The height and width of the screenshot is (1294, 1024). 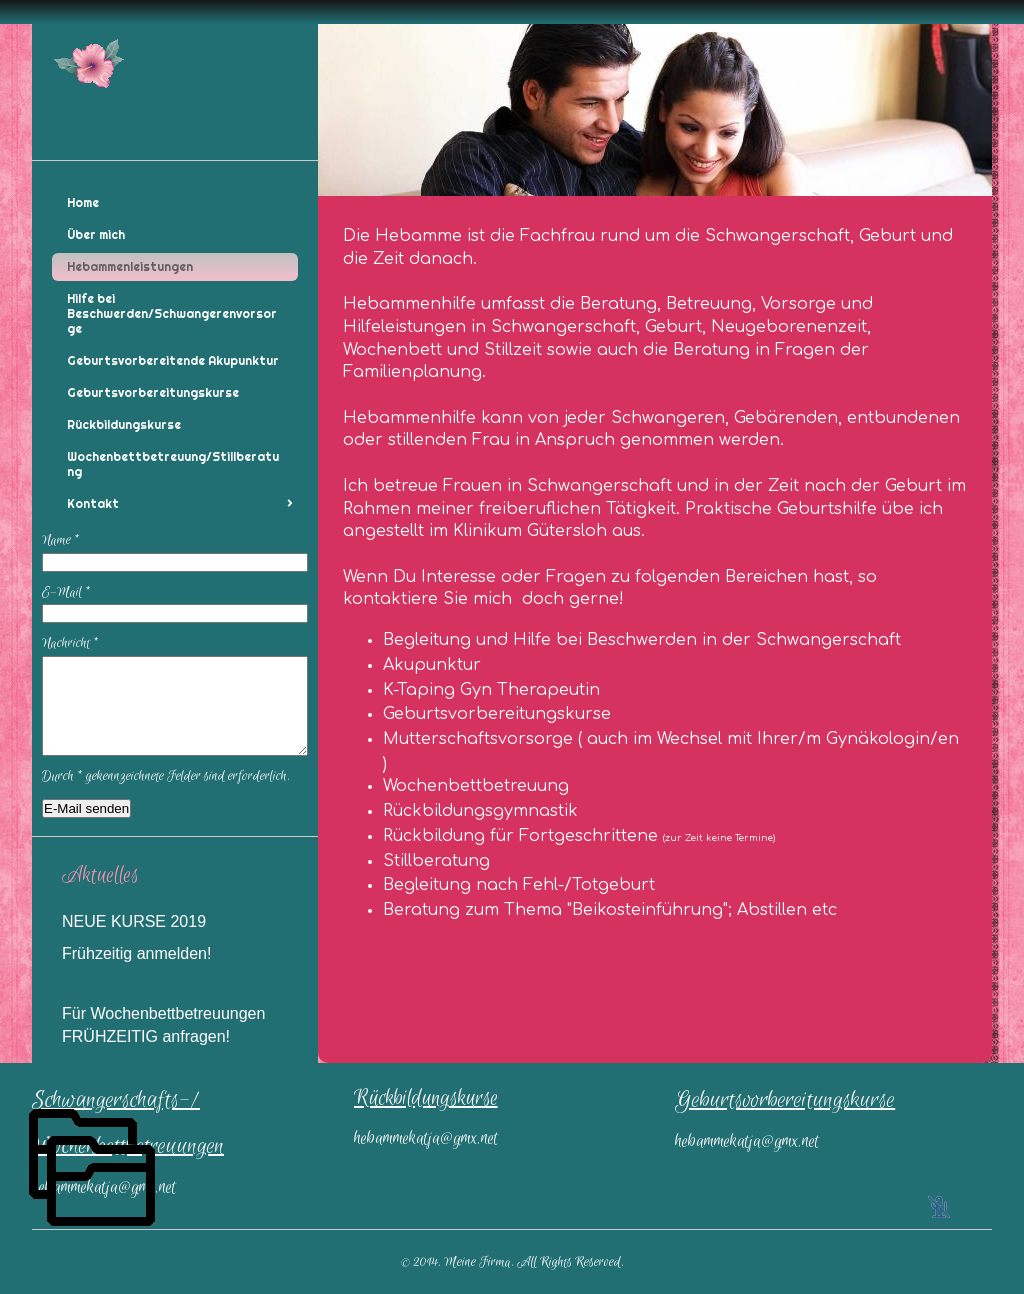 What do you see at coordinates (92, 1163) in the screenshot?
I see `access project submodules` at bounding box center [92, 1163].